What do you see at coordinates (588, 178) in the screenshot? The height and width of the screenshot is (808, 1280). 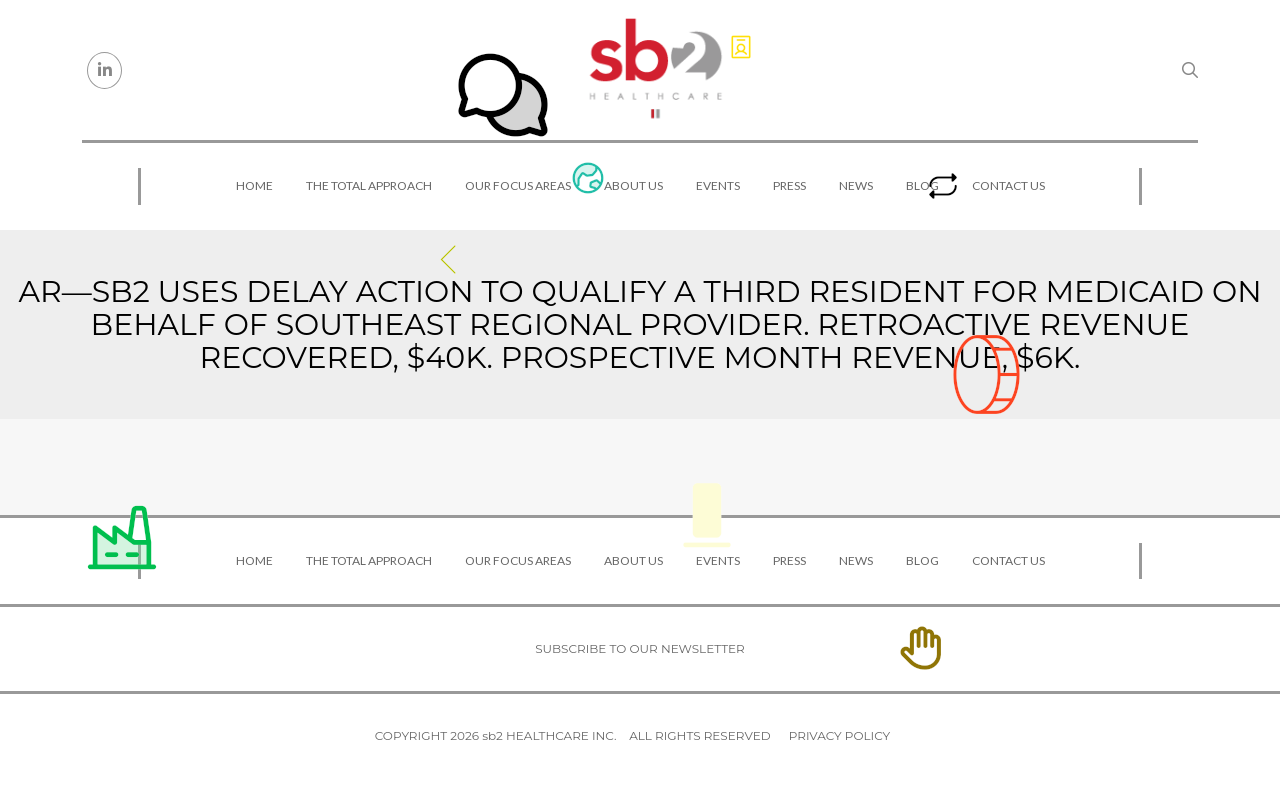 I see `switch to international or global settings` at bounding box center [588, 178].